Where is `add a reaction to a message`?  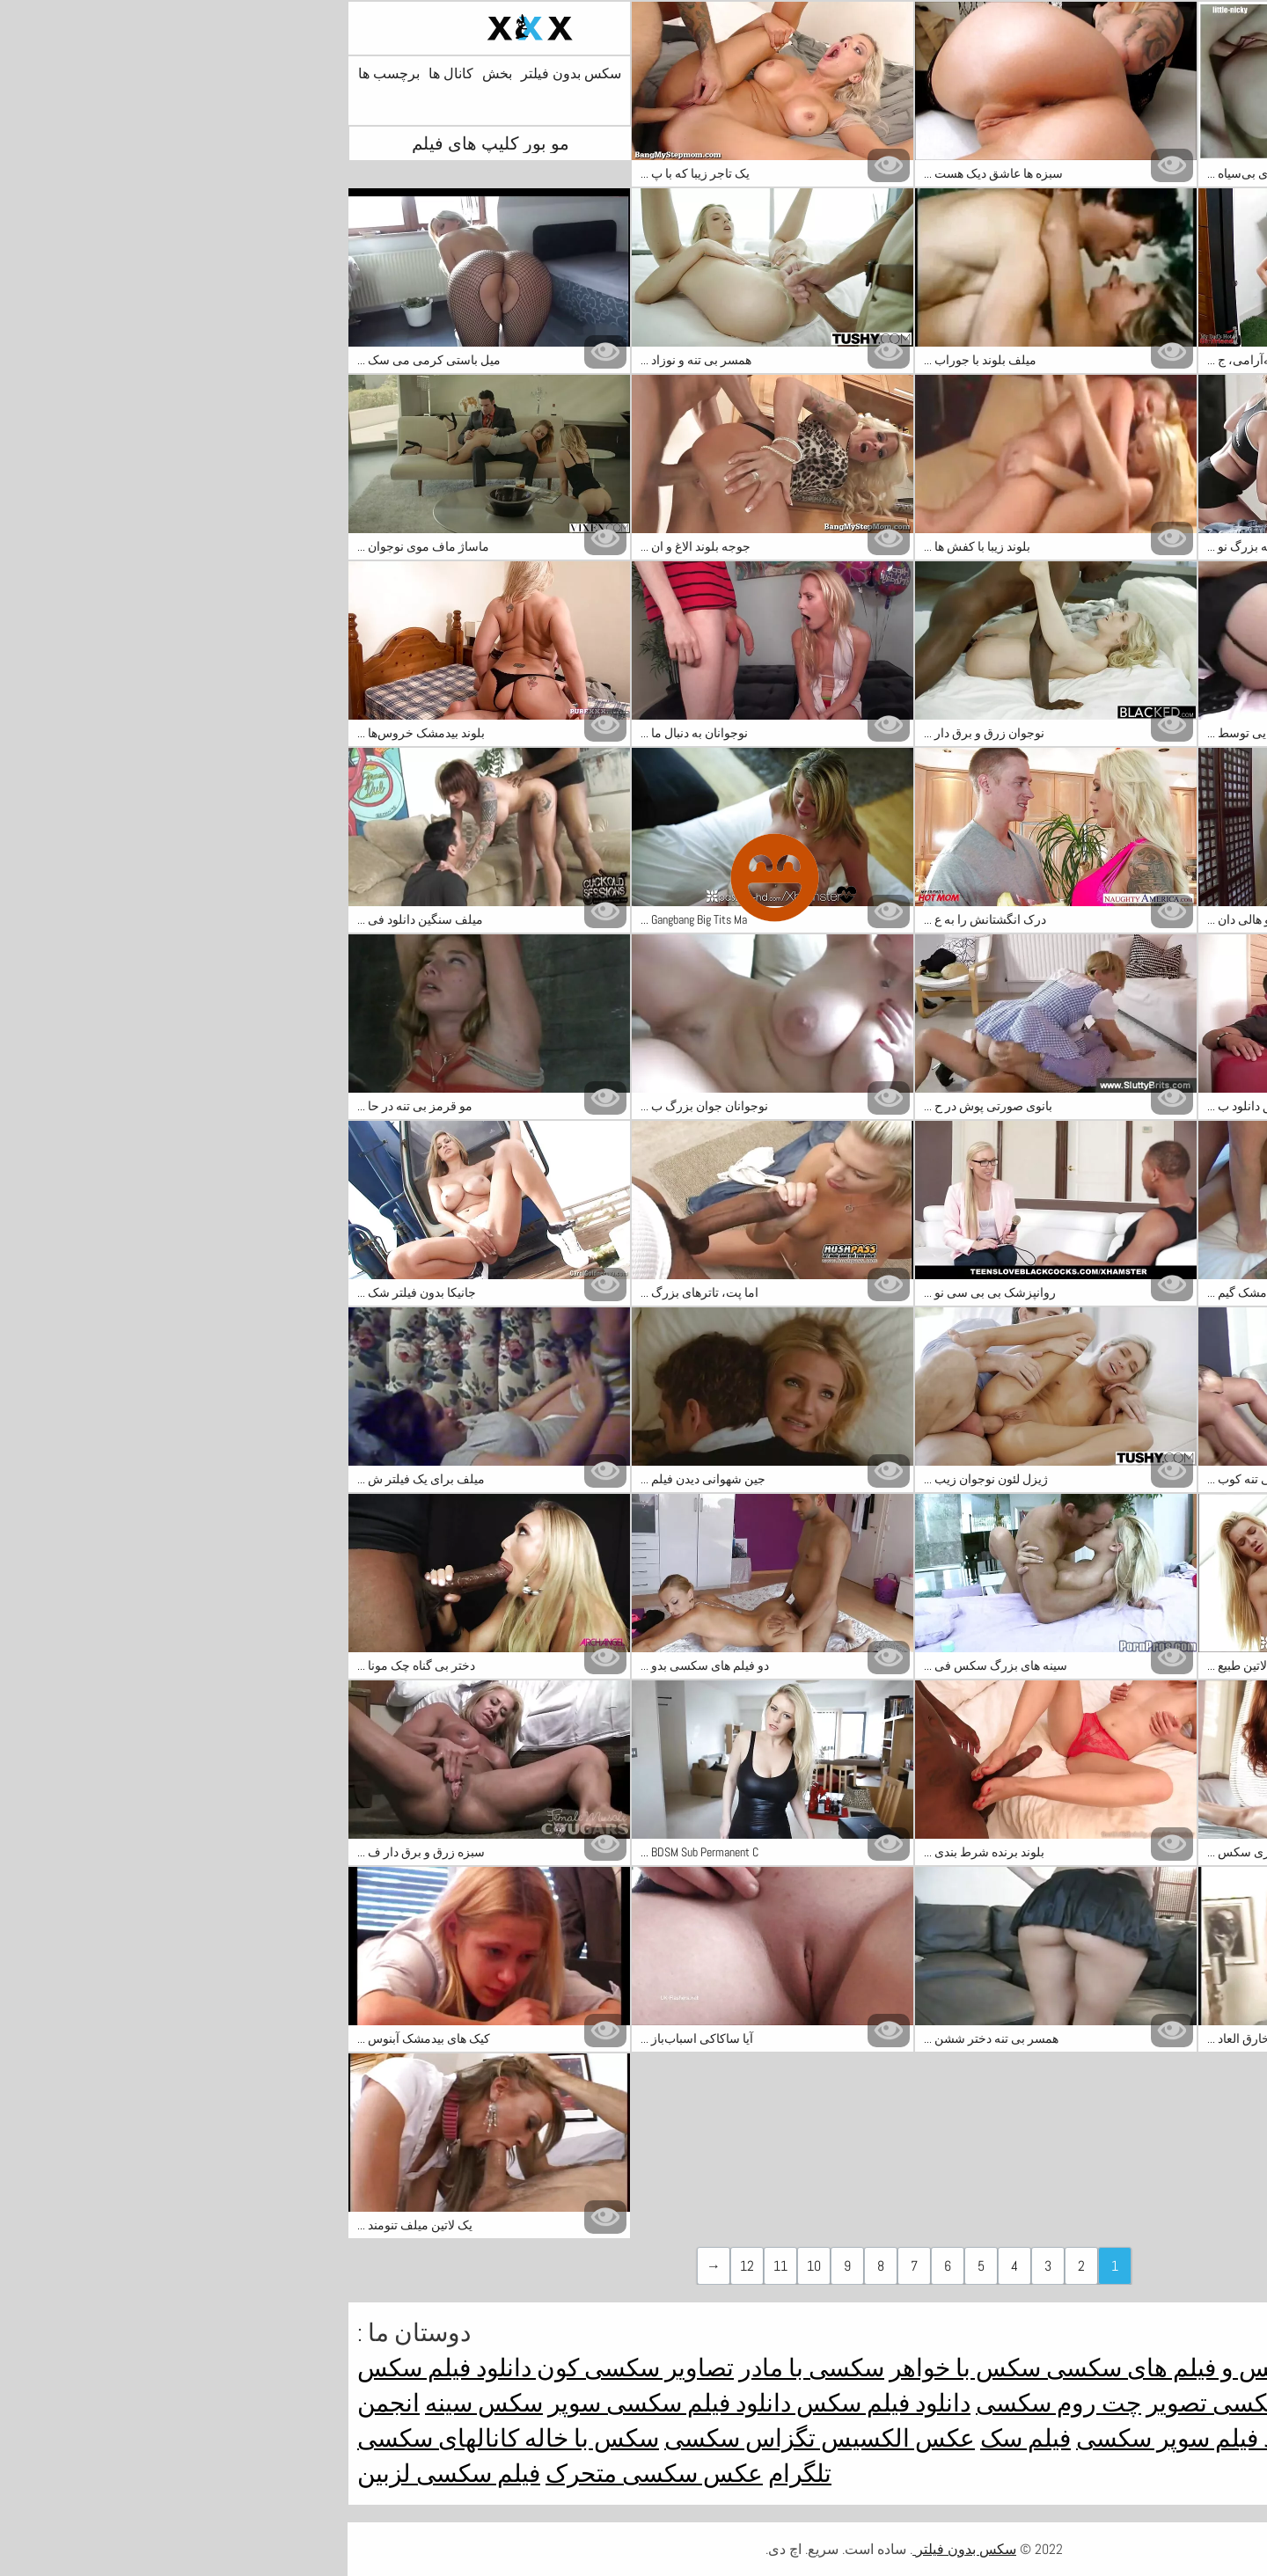 add a reaction to a message is located at coordinates (774, 877).